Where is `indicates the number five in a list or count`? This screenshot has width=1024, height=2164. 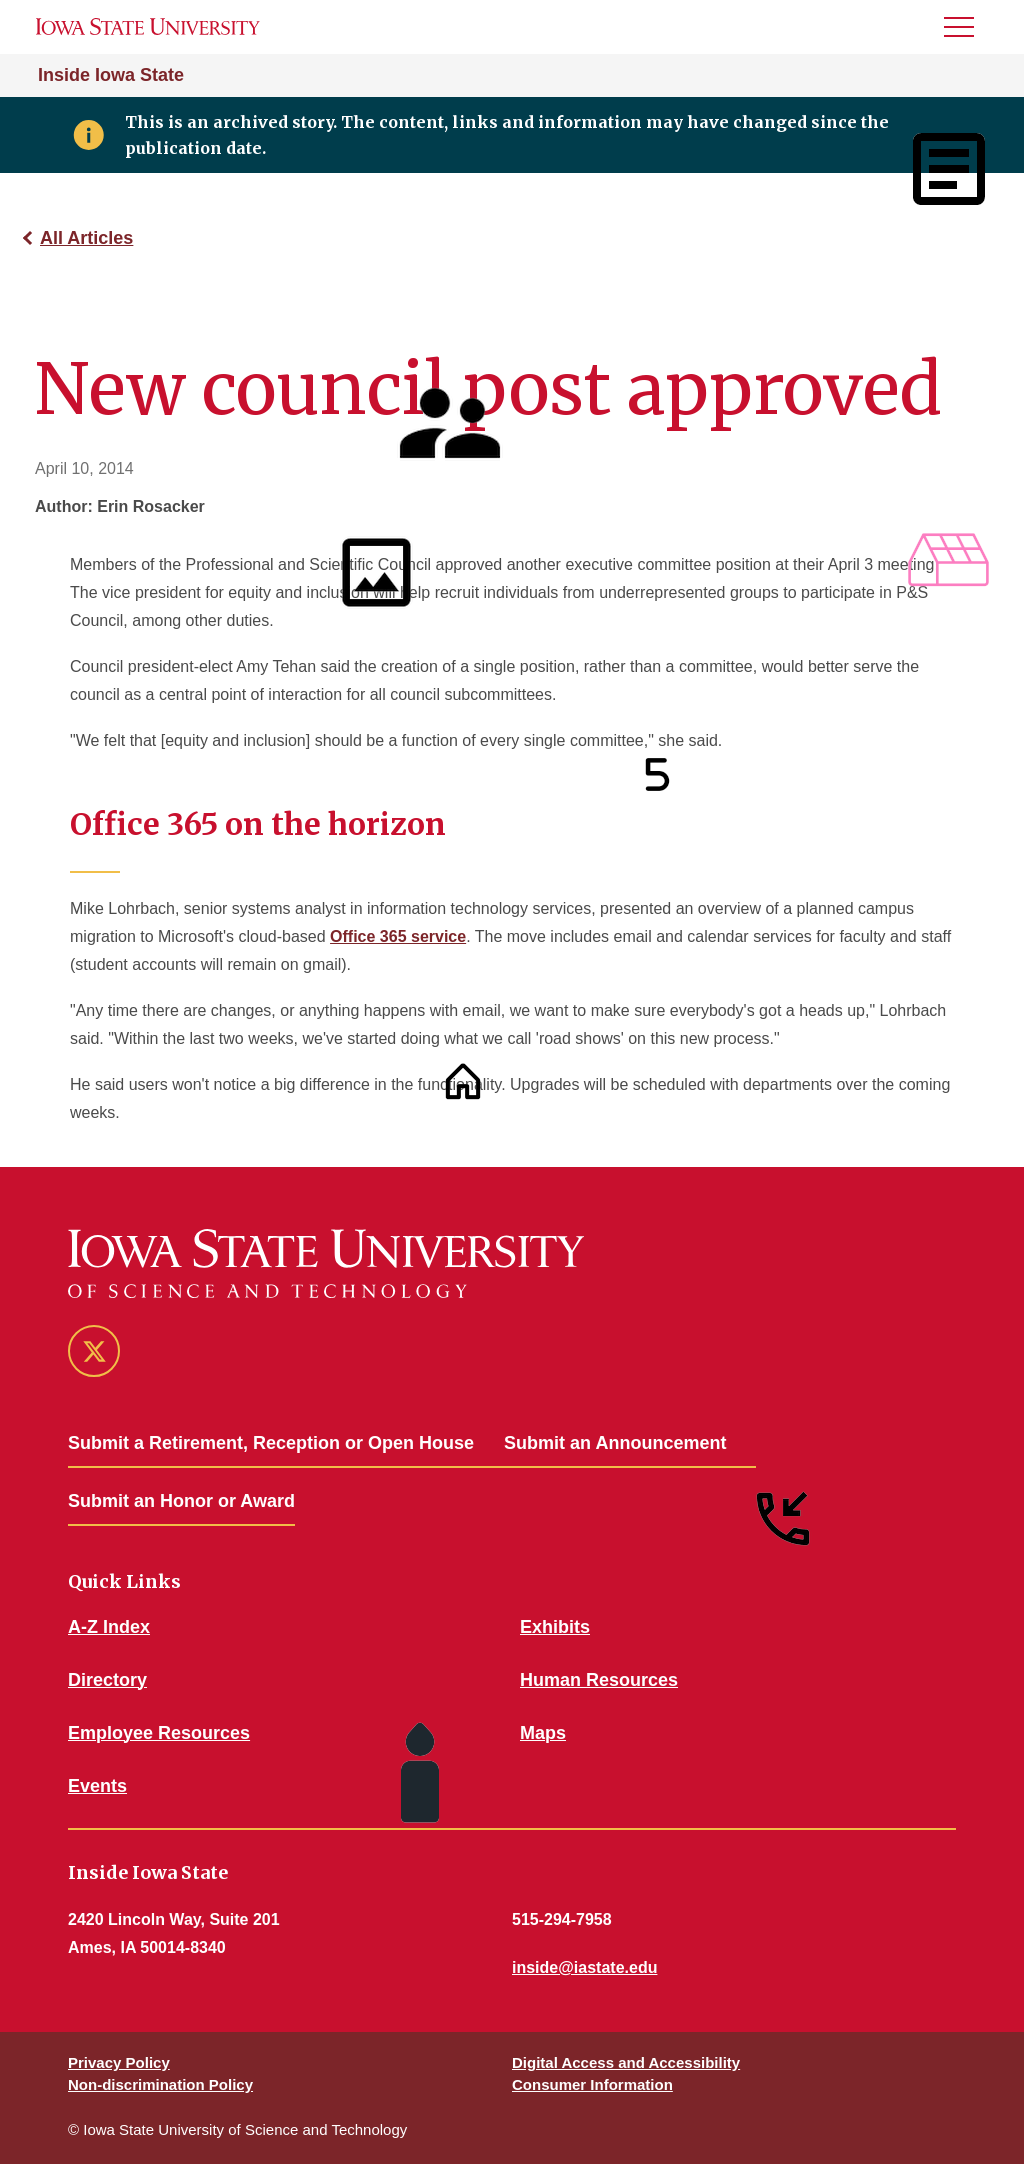 indicates the number five in a list or count is located at coordinates (657, 774).